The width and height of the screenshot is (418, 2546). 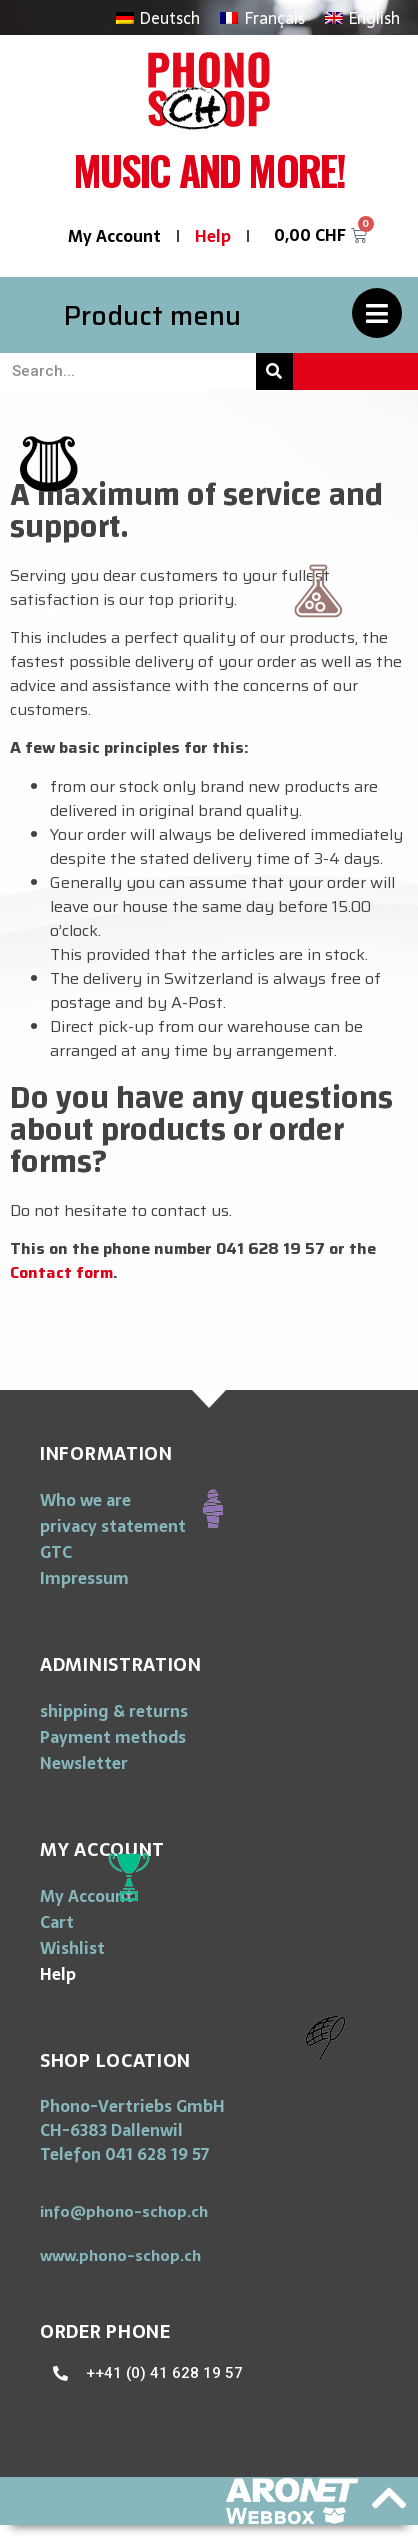 What do you see at coordinates (318, 590) in the screenshot?
I see `access the chemistry or science section` at bounding box center [318, 590].